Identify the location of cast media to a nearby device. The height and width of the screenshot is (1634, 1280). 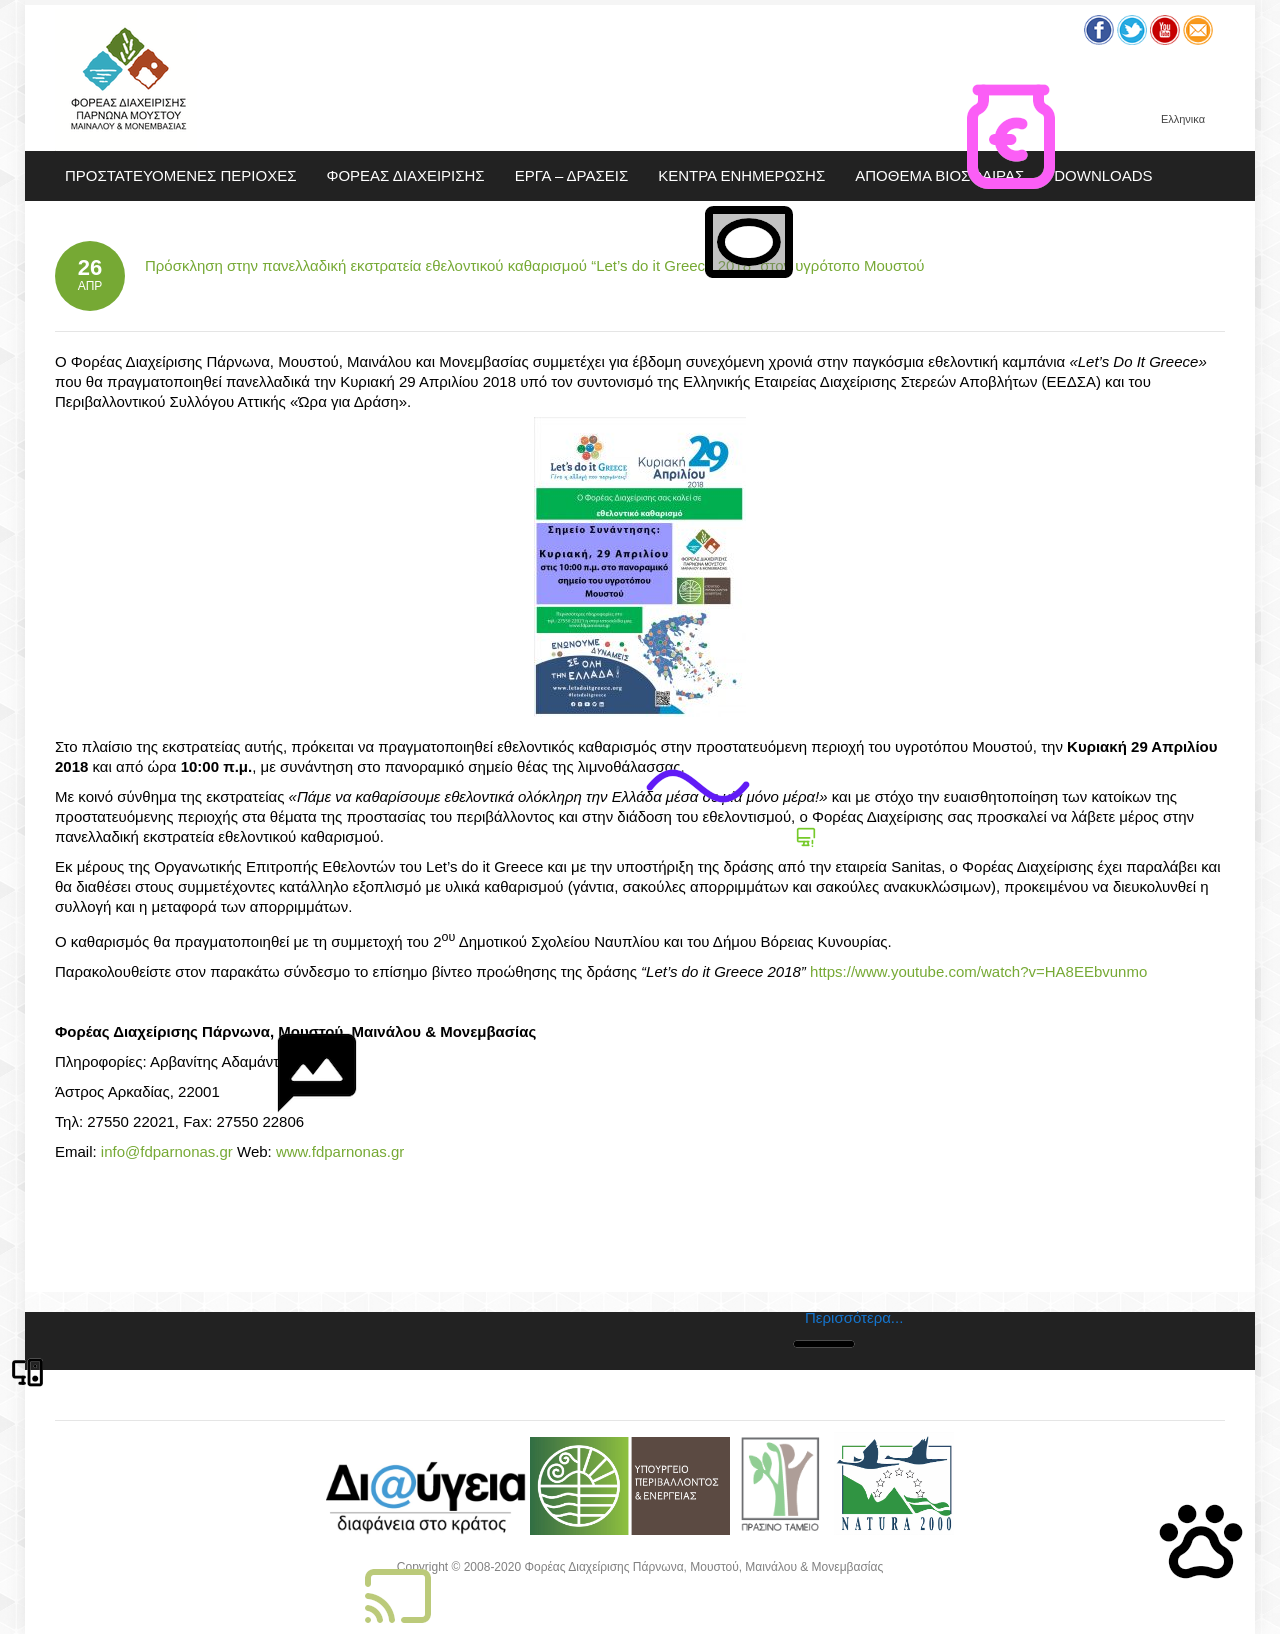
(398, 1596).